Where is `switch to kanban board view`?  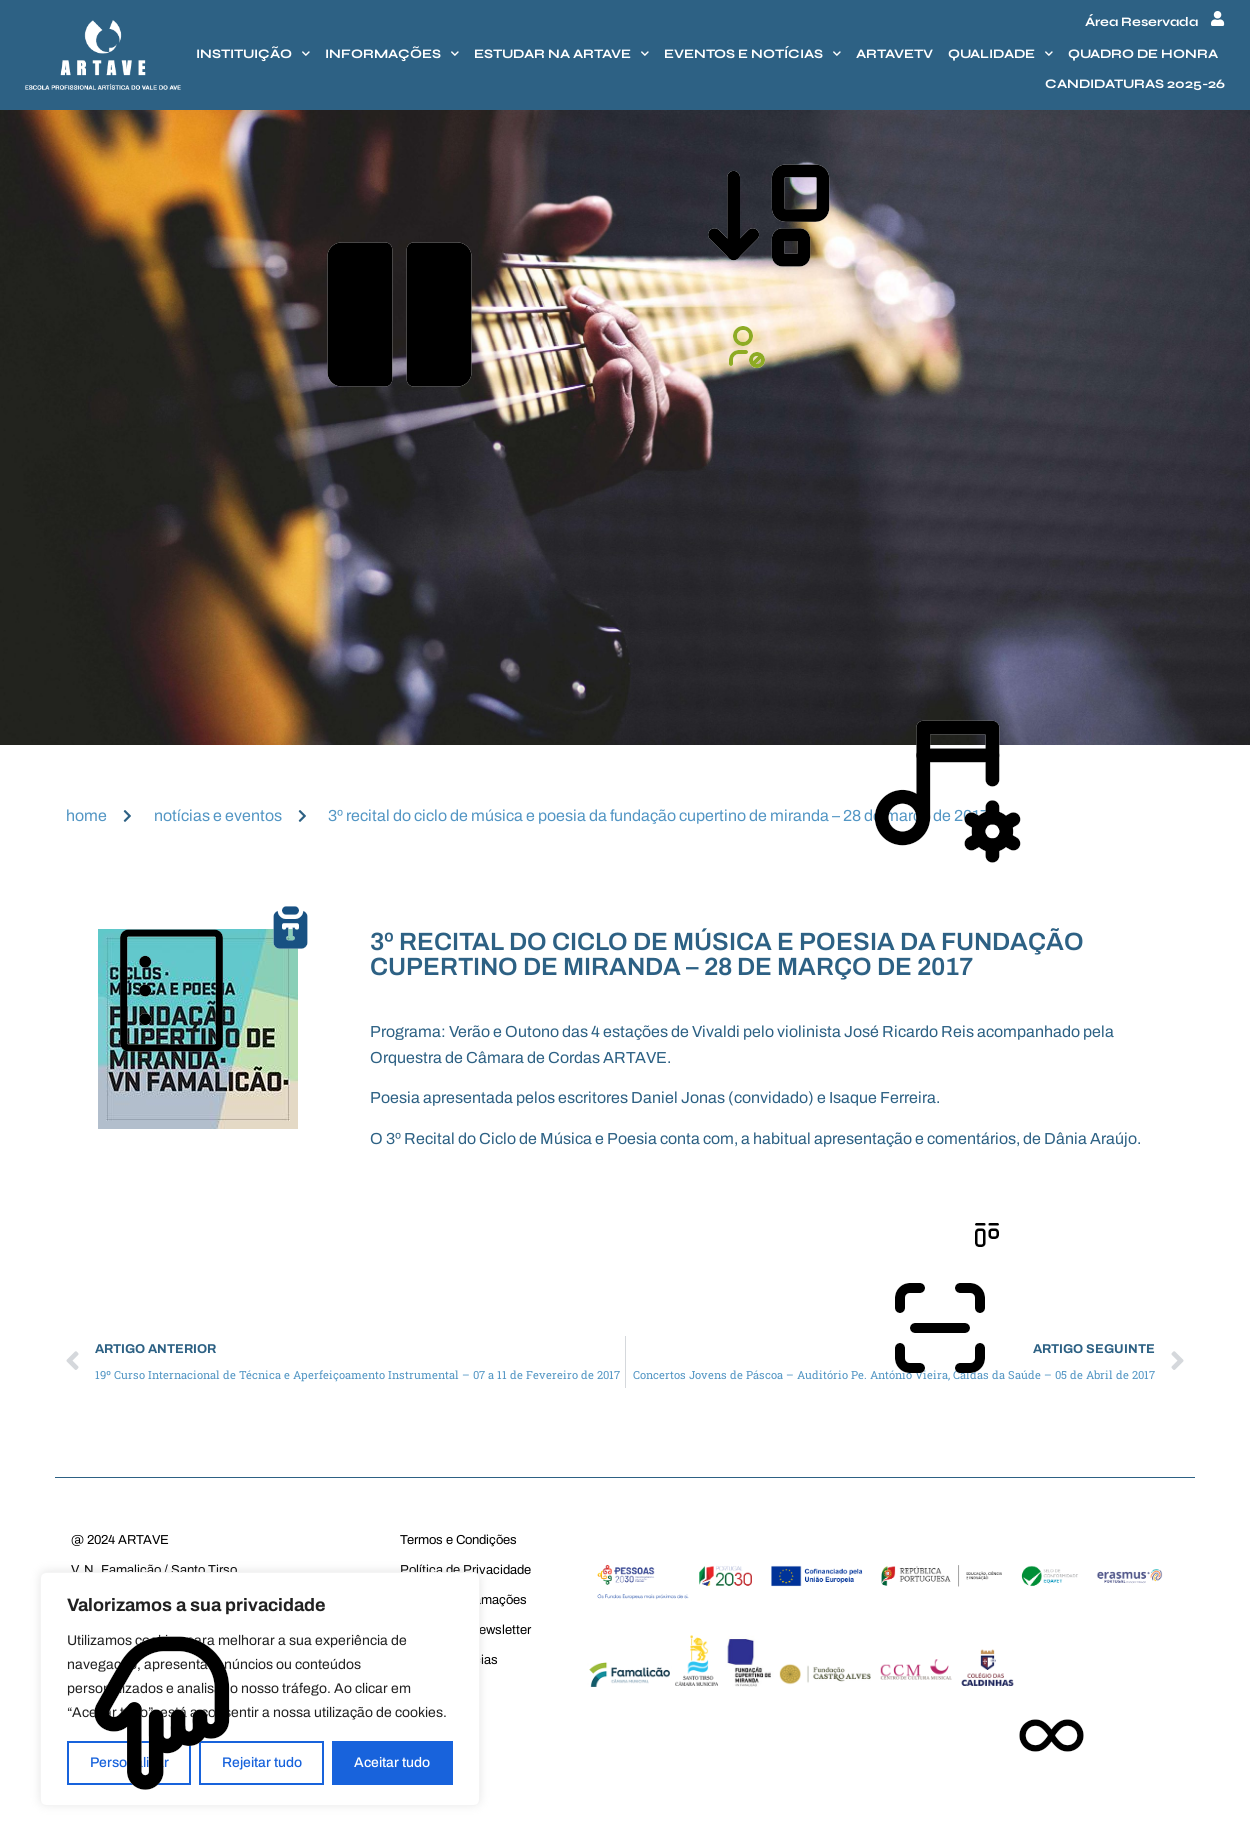 switch to kanban board view is located at coordinates (987, 1235).